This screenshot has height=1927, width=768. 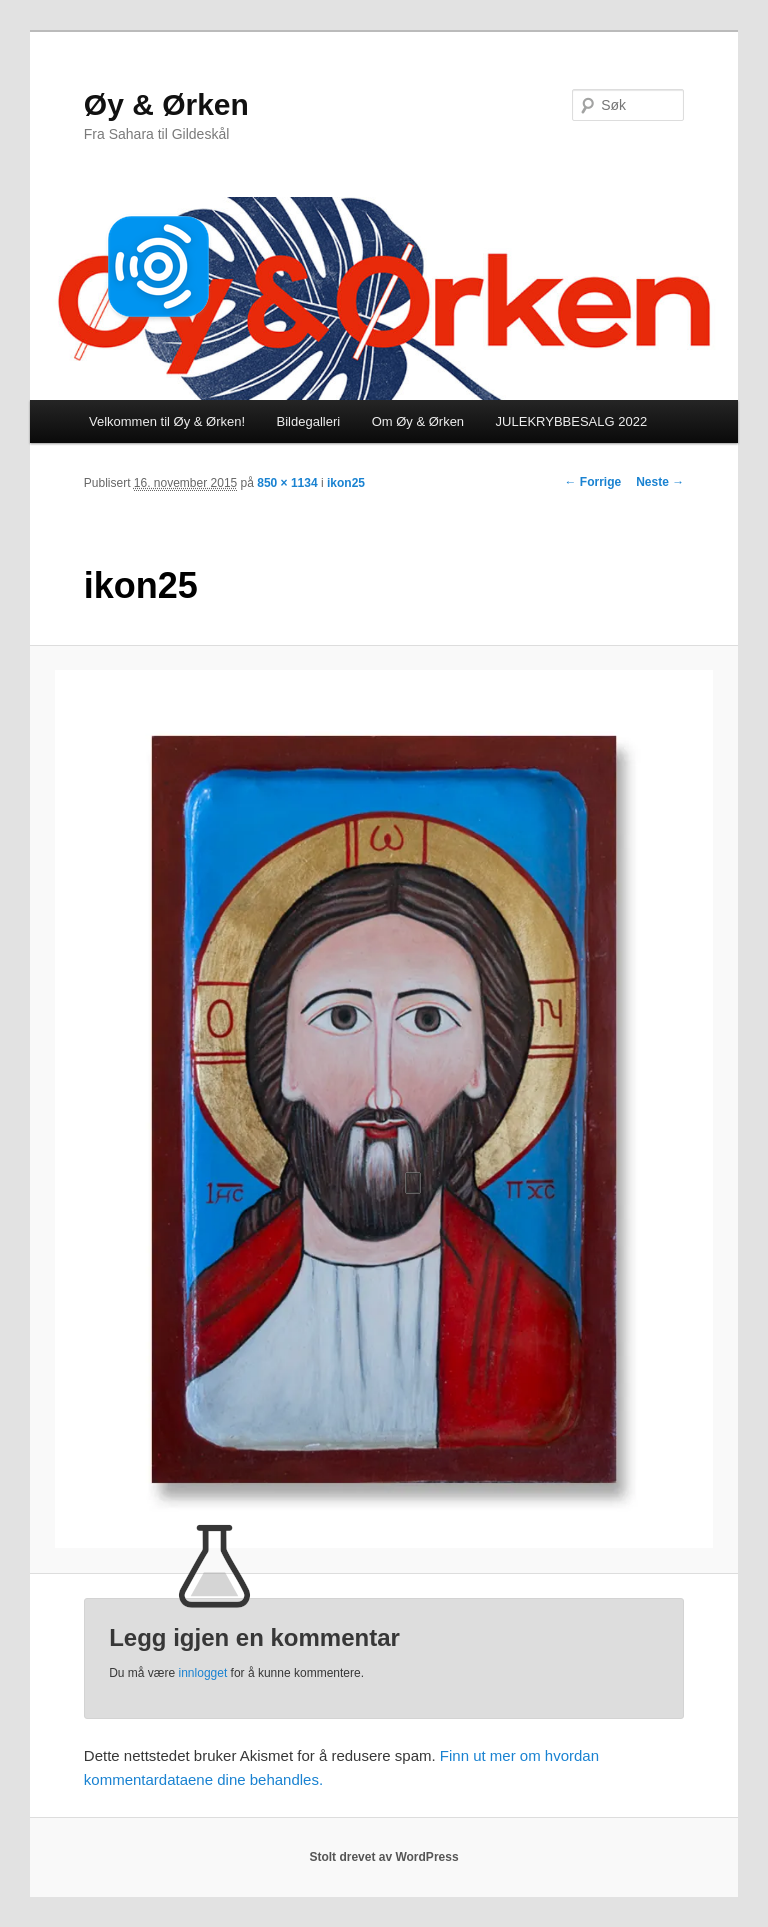 I want to click on indicates a tablet or touch-screen device, so click(x=413, y=1183).